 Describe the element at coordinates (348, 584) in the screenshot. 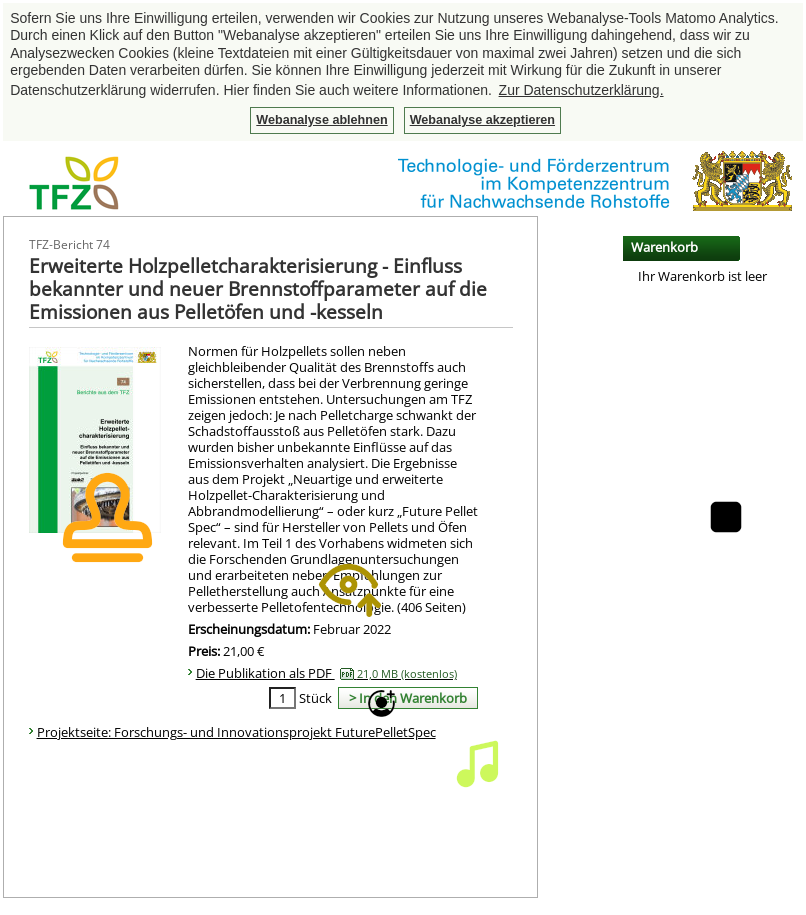

I see `increase visibility or show more details` at that location.